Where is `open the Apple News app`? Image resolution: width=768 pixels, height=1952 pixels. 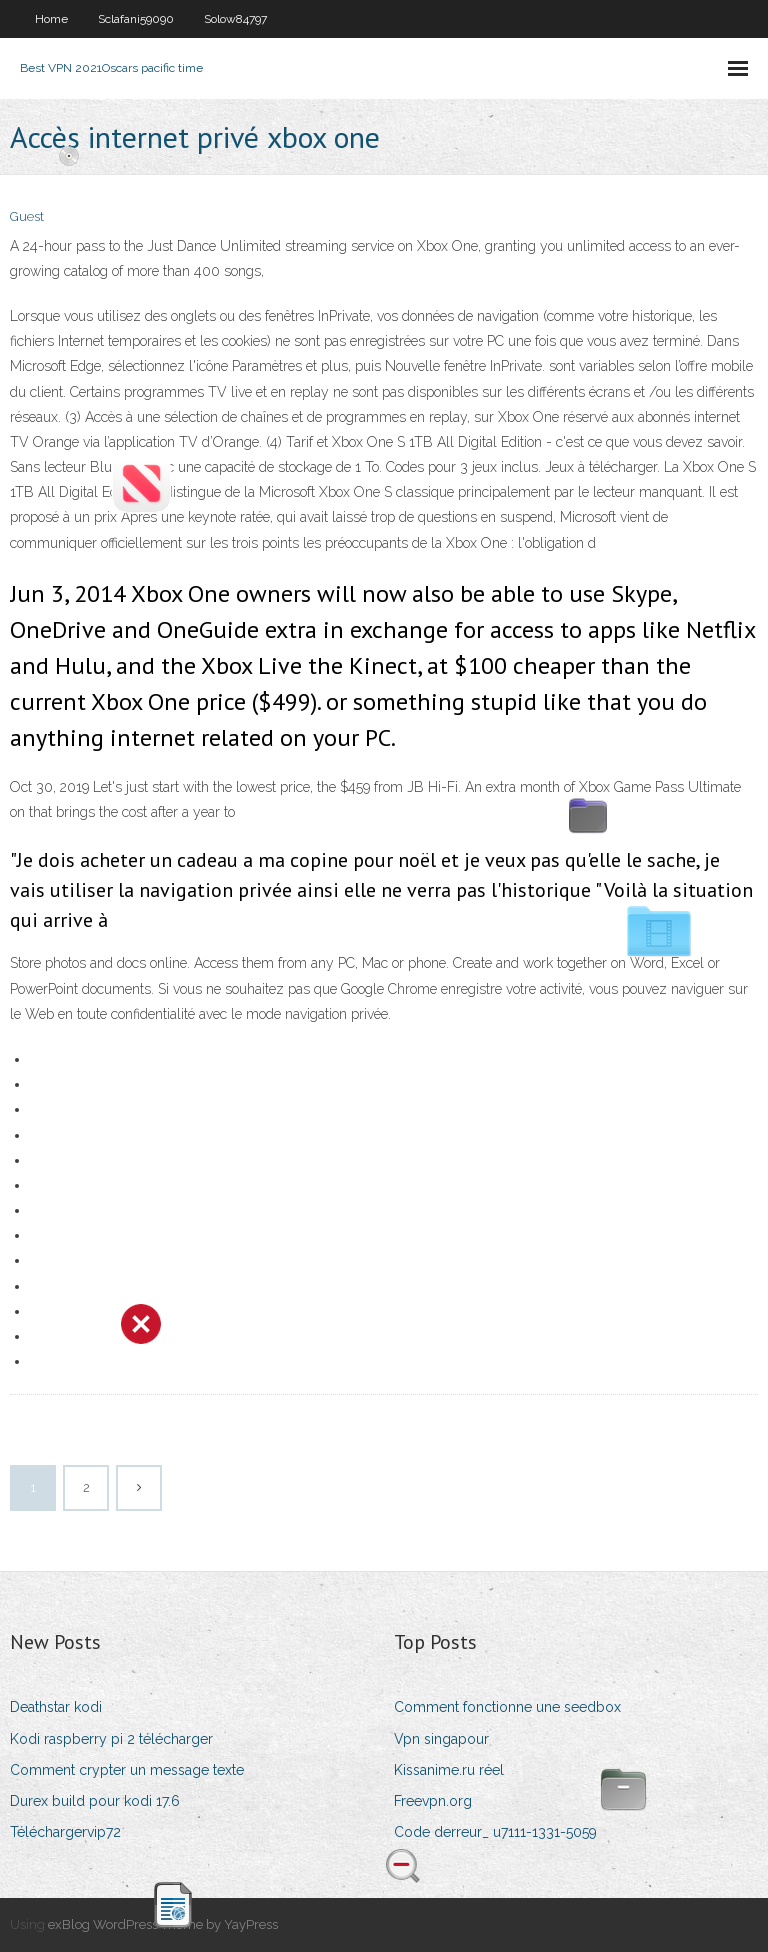
open the Apple News app is located at coordinates (141, 483).